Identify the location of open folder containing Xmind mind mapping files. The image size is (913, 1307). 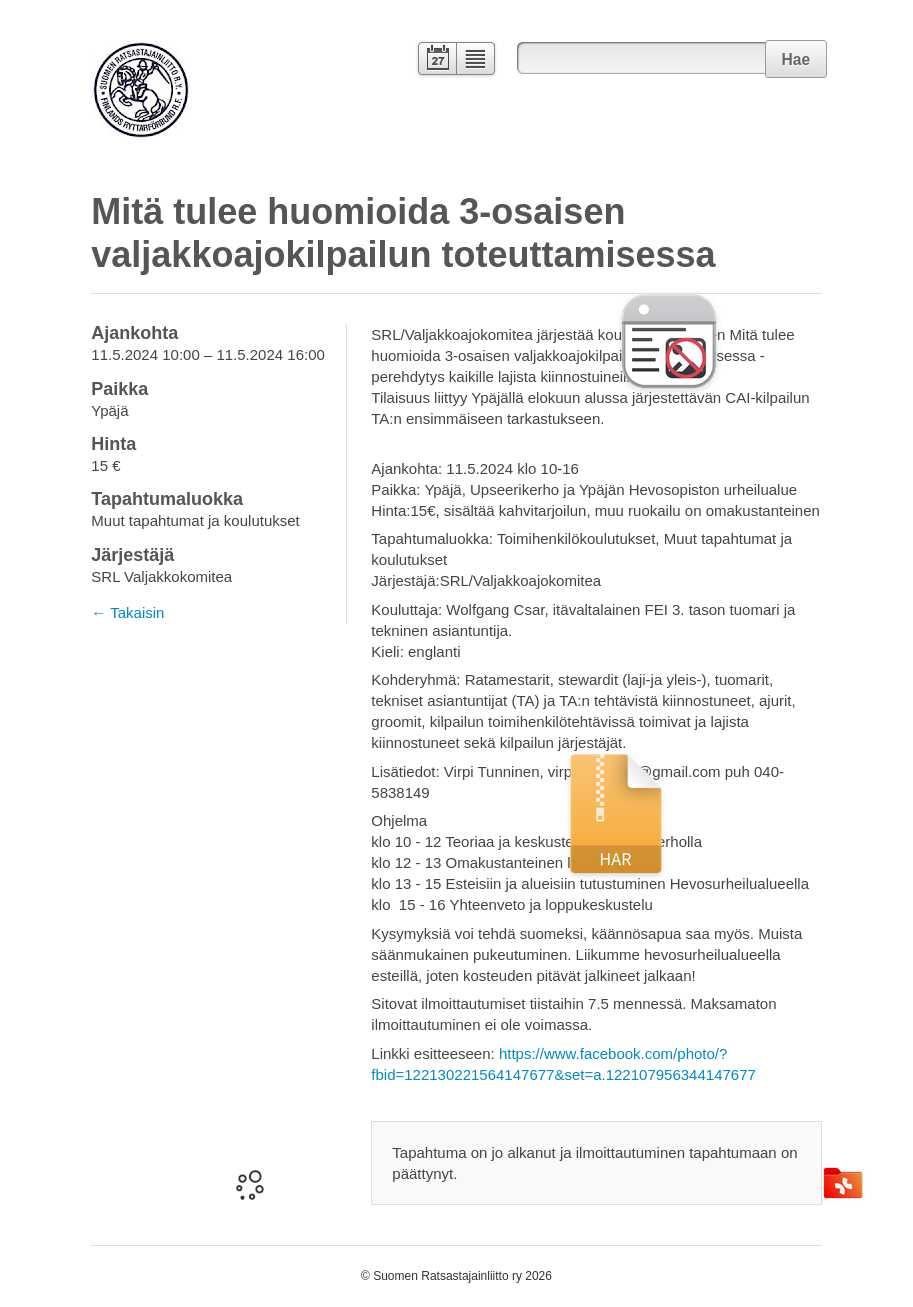
(843, 1184).